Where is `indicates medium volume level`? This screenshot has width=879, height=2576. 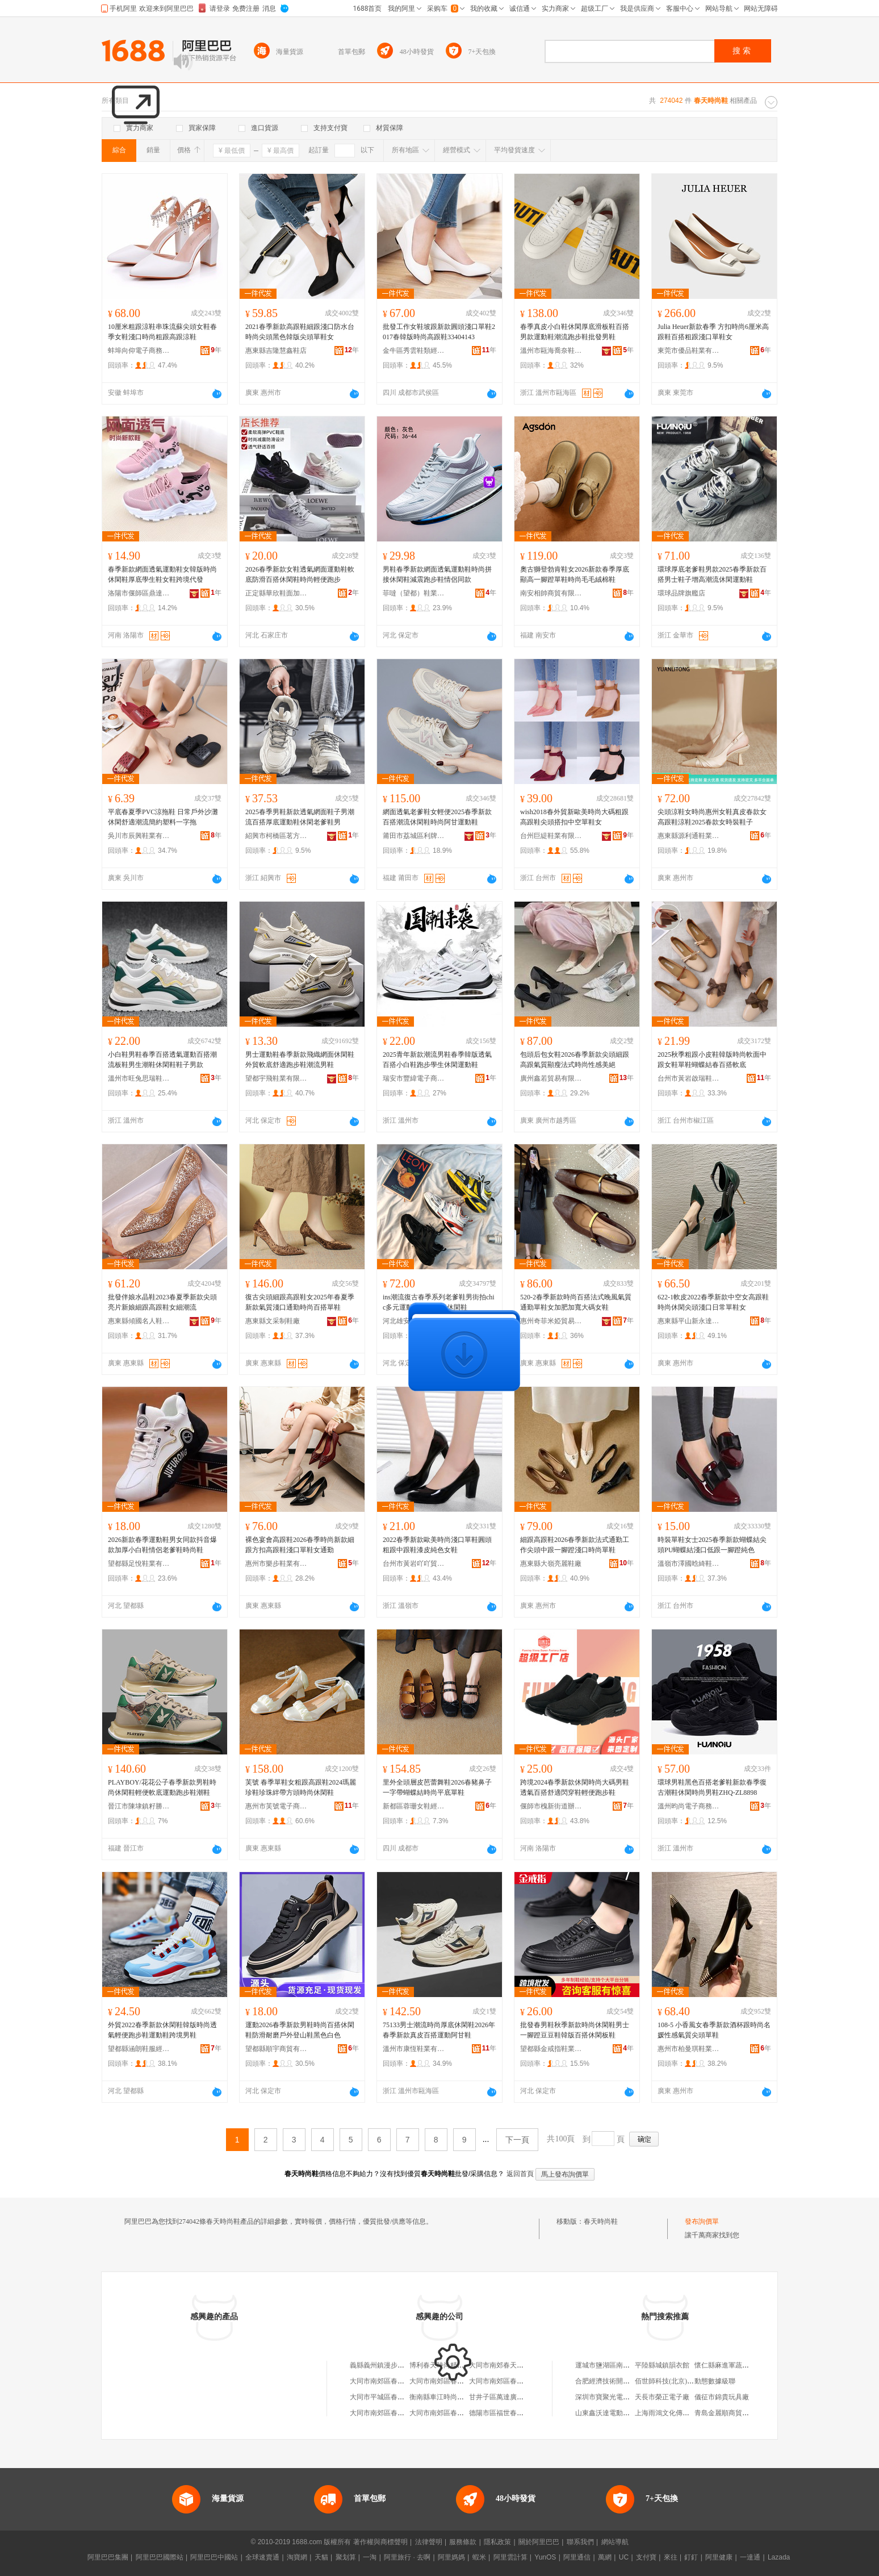
indicates medium volume level is located at coordinates (184, 61).